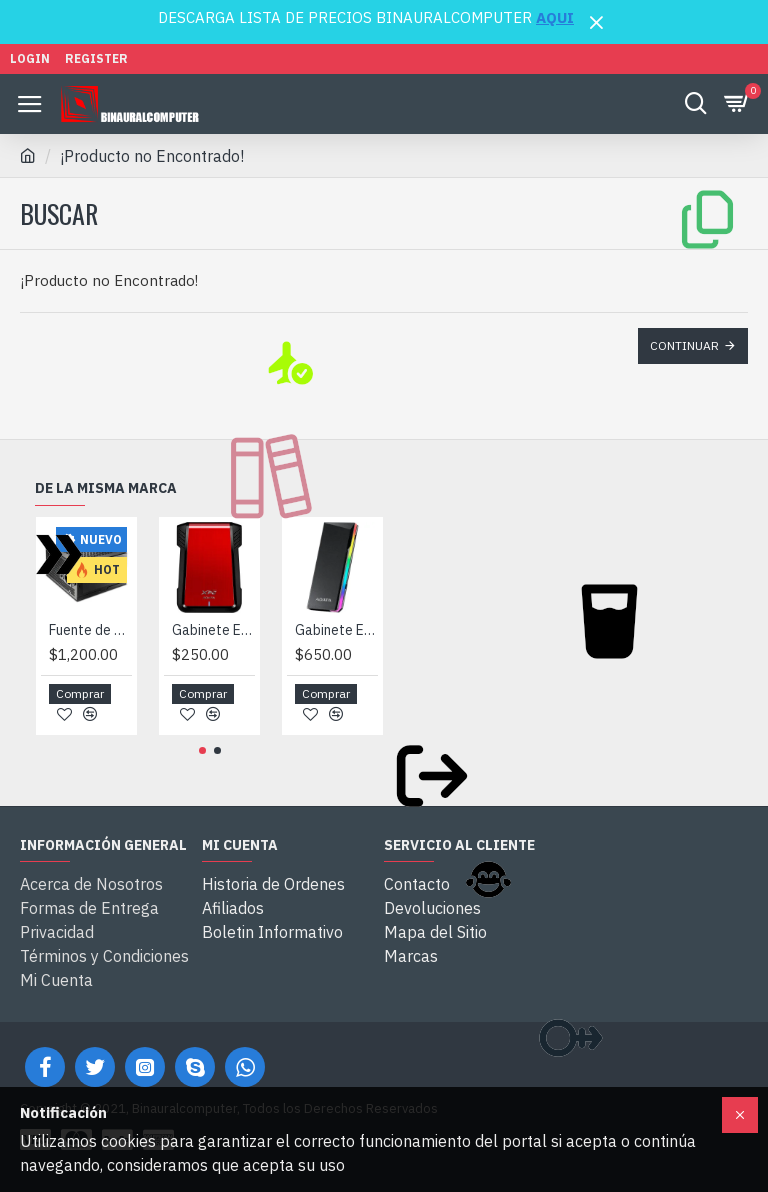 This screenshot has width=768, height=1192. Describe the element at coordinates (432, 776) in the screenshot. I see `sign out of your account` at that location.